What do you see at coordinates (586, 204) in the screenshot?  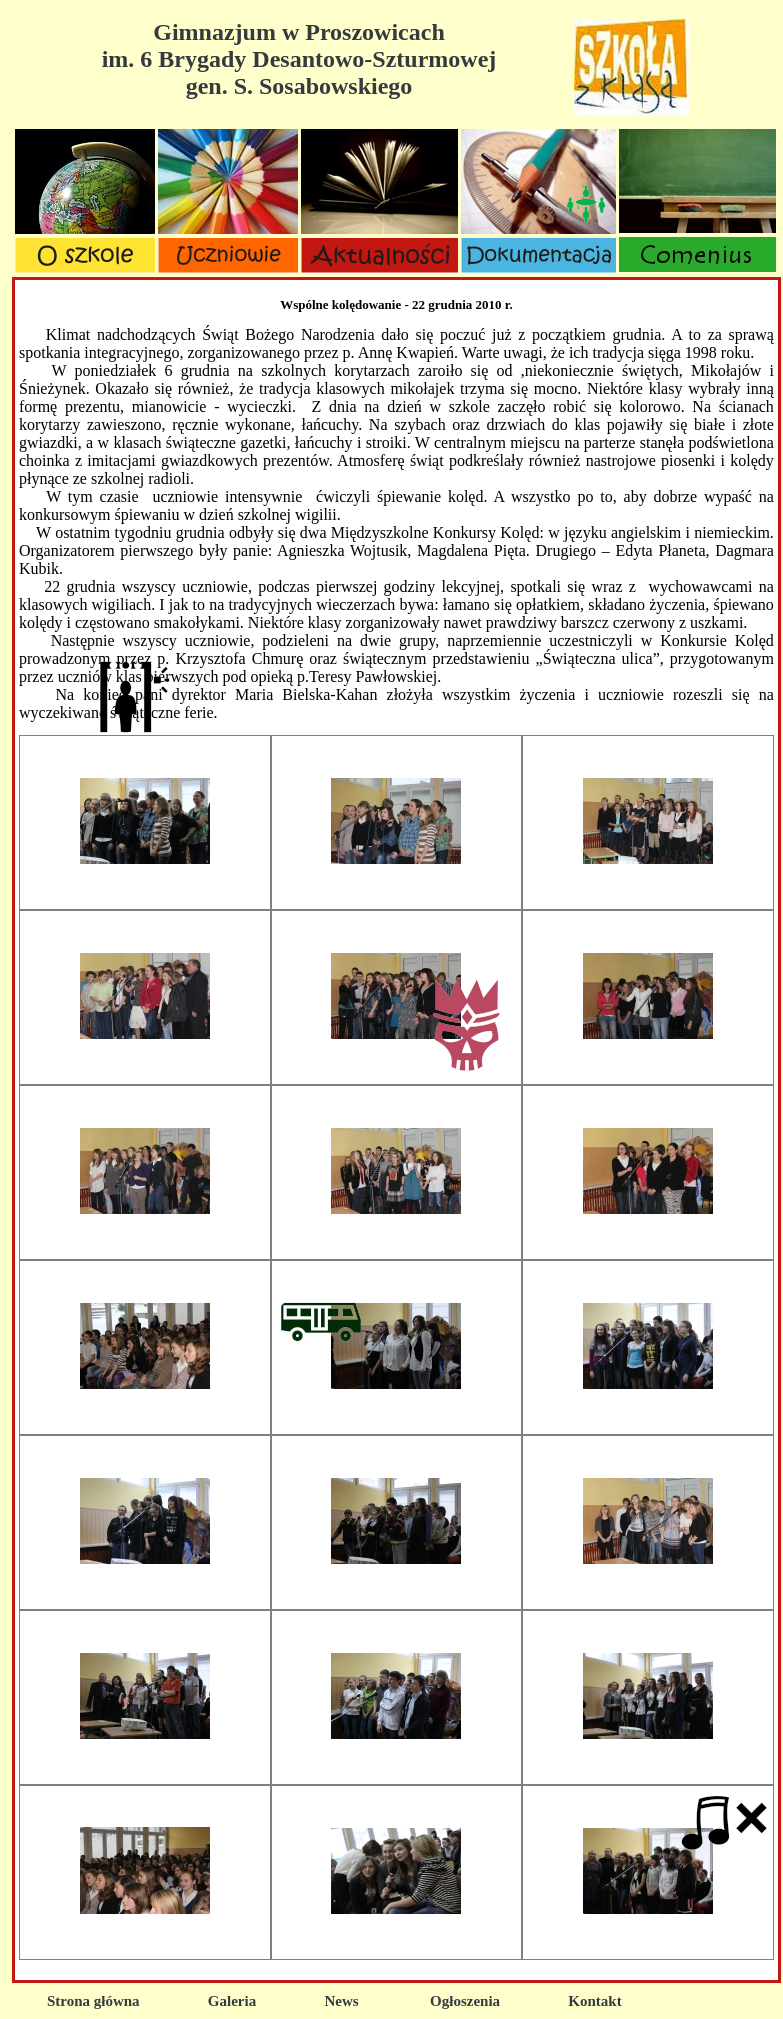 I see `join or schedule a meeting` at bounding box center [586, 204].